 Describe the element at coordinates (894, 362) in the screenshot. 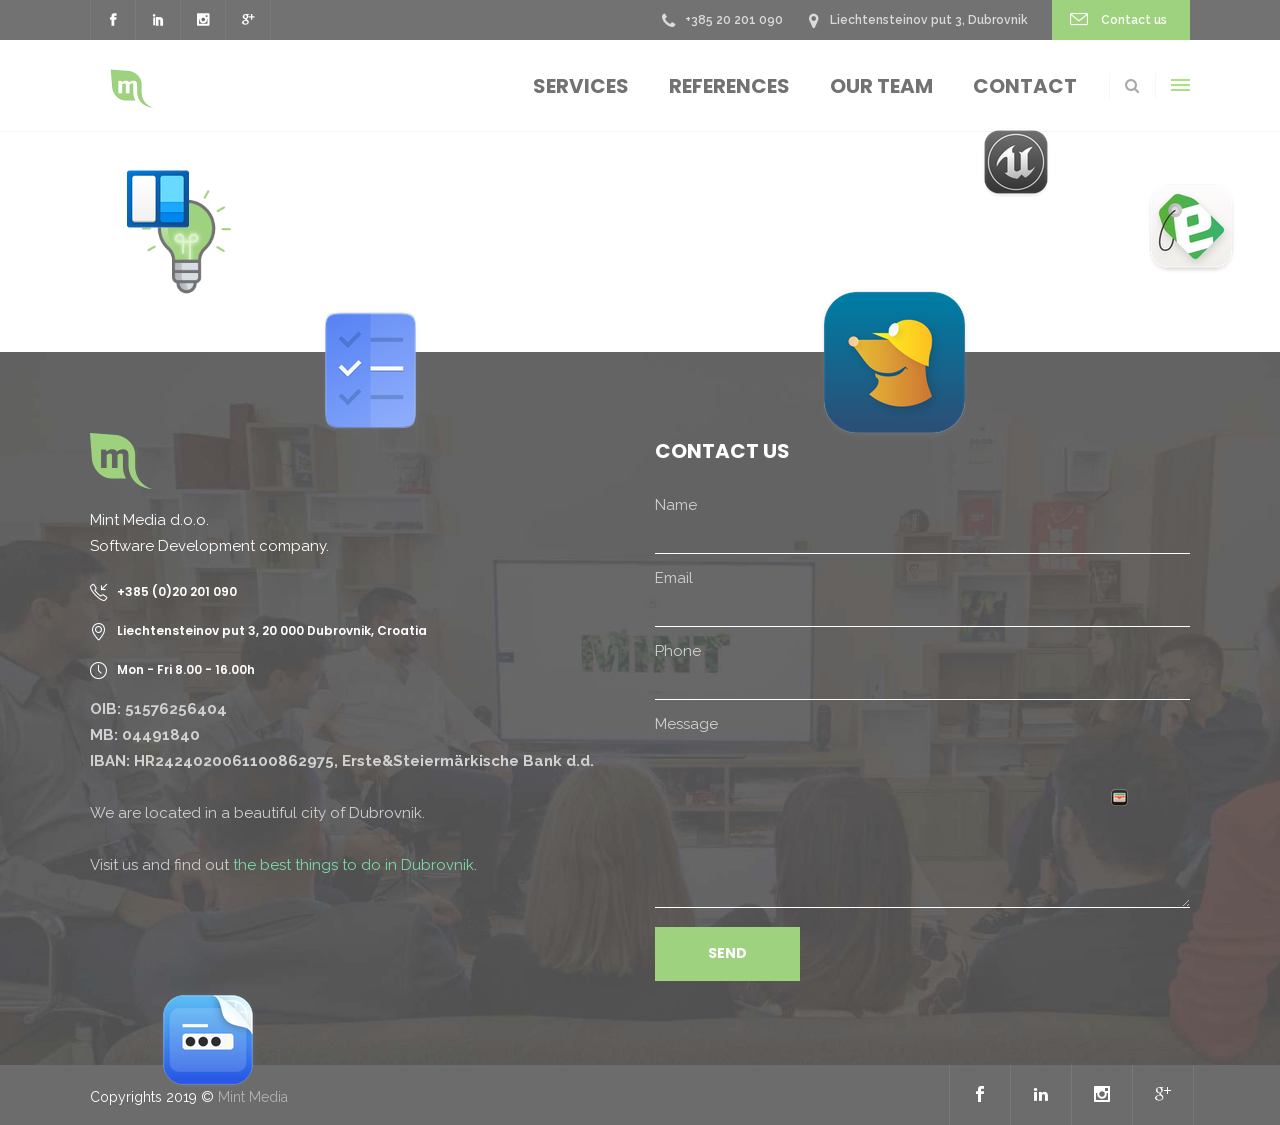

I see `open Mullvad VPN app` at that location.